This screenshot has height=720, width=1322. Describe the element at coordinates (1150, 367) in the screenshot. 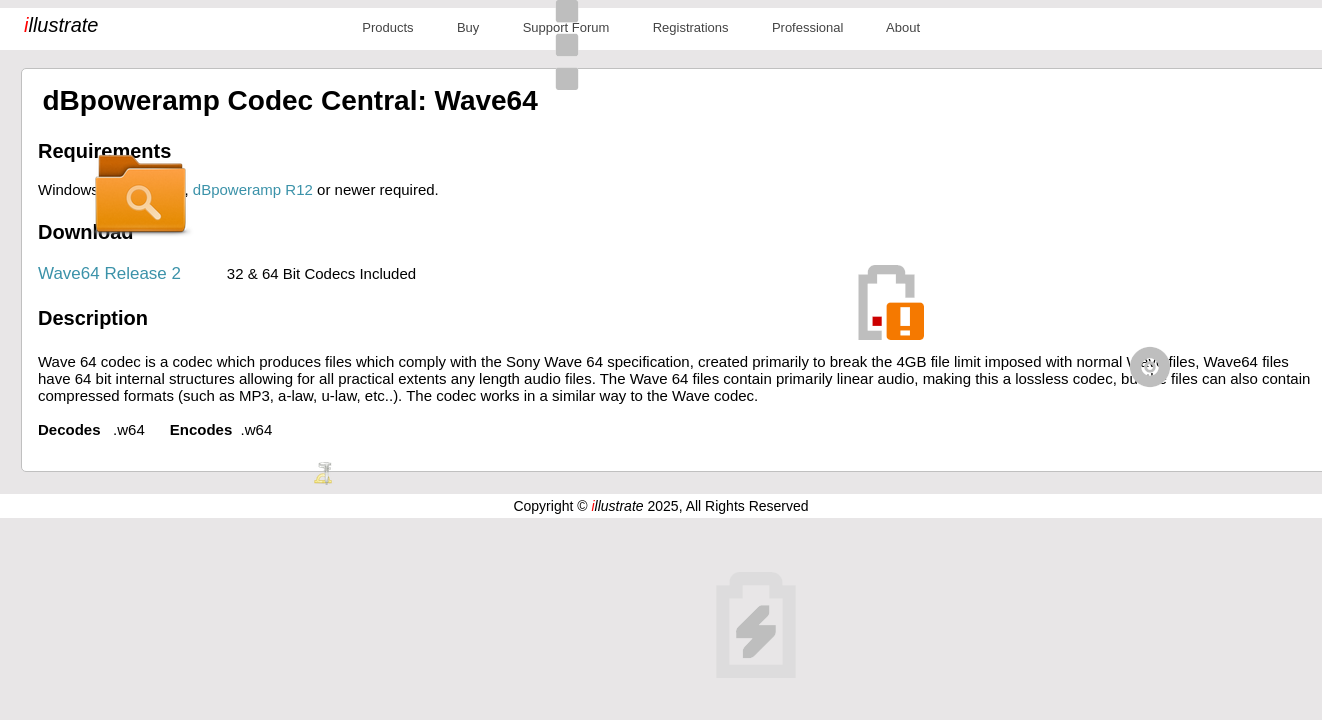

I see `audio CD or optical disc media` at that location.